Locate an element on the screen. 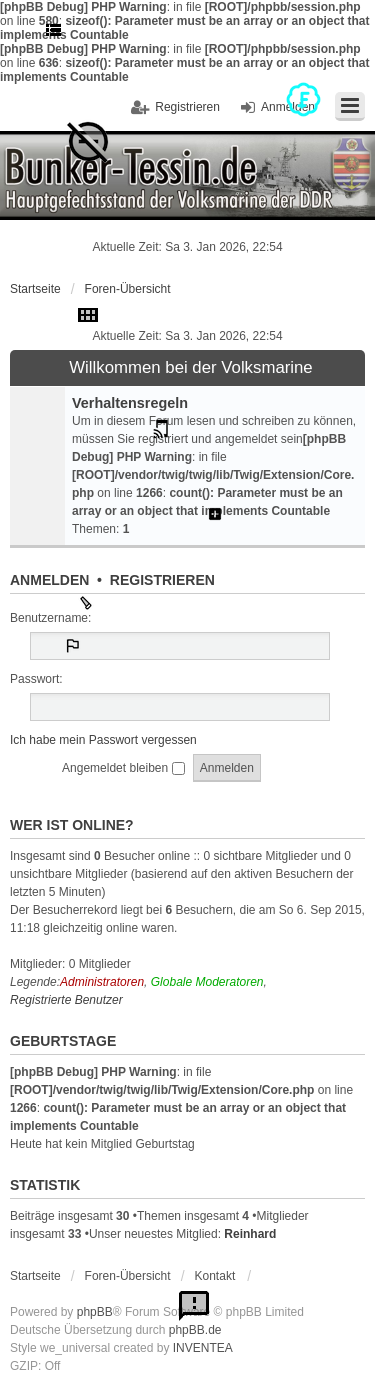  tap to connect device via NFC or wireless is located at coordinates (162, 429).